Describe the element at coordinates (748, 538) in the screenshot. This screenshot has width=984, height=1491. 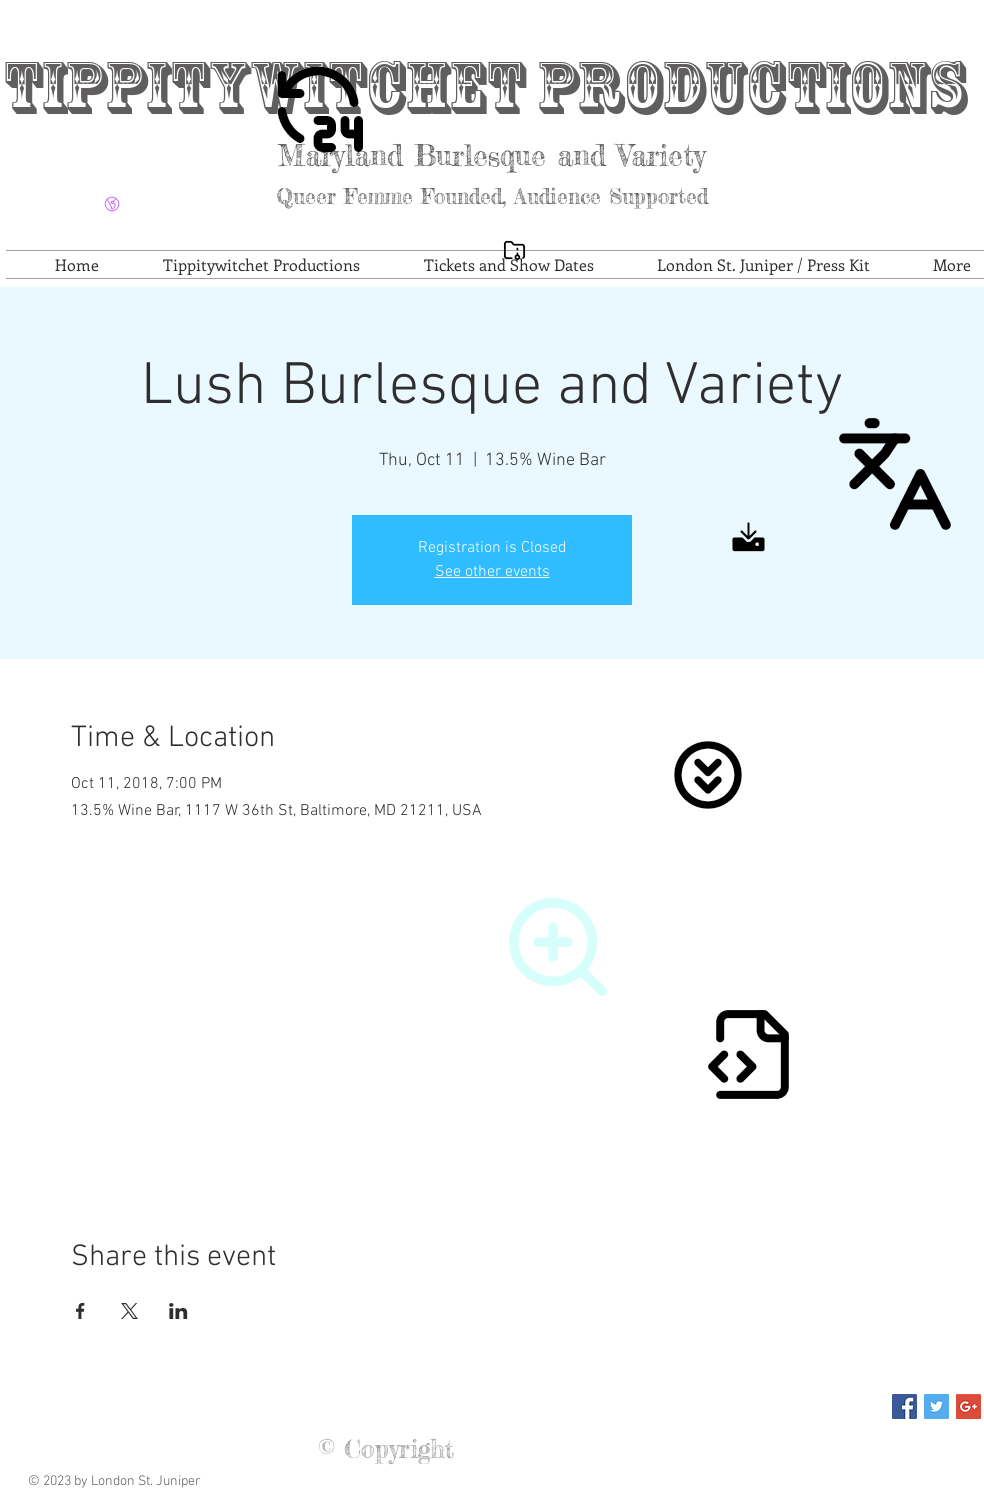
I see `download a file to your device` at that location.